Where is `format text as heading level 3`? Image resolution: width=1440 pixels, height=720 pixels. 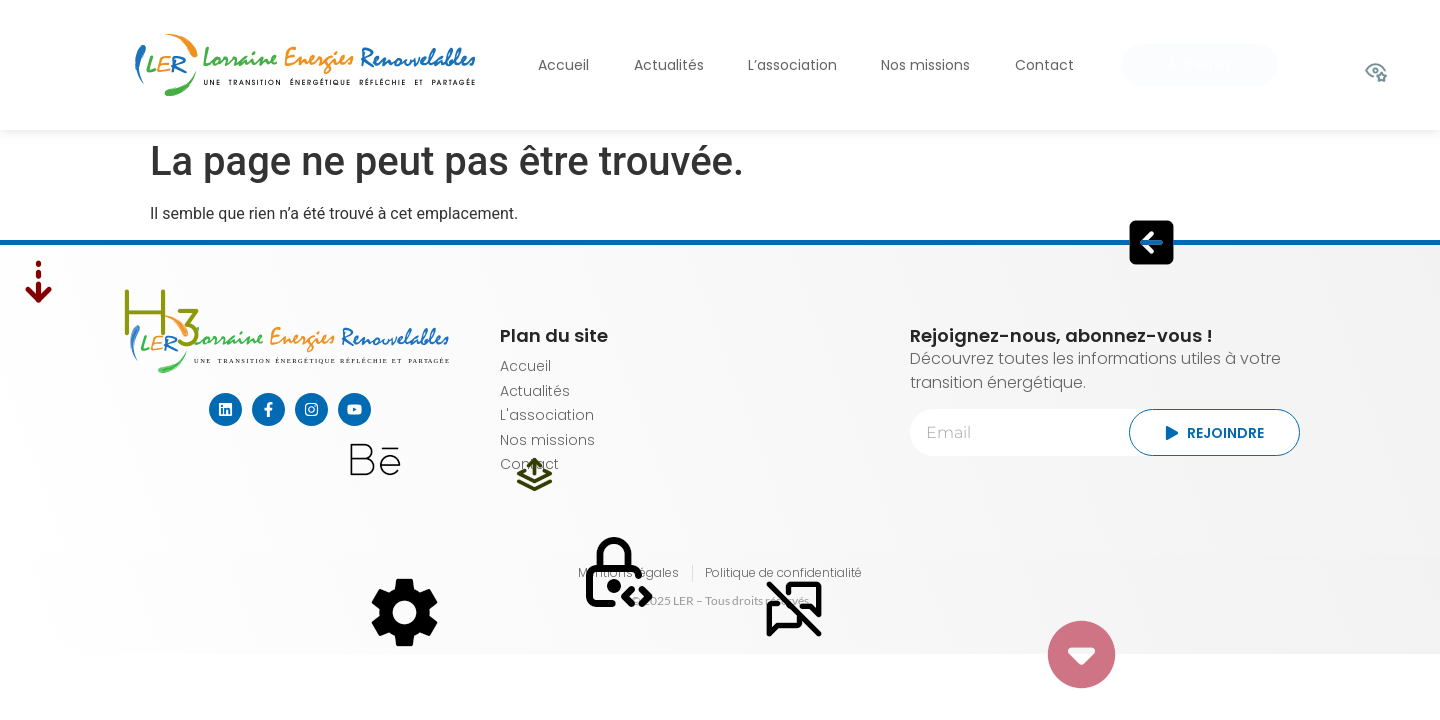
format text as heading level 3 is located at coordinates (157, 316).